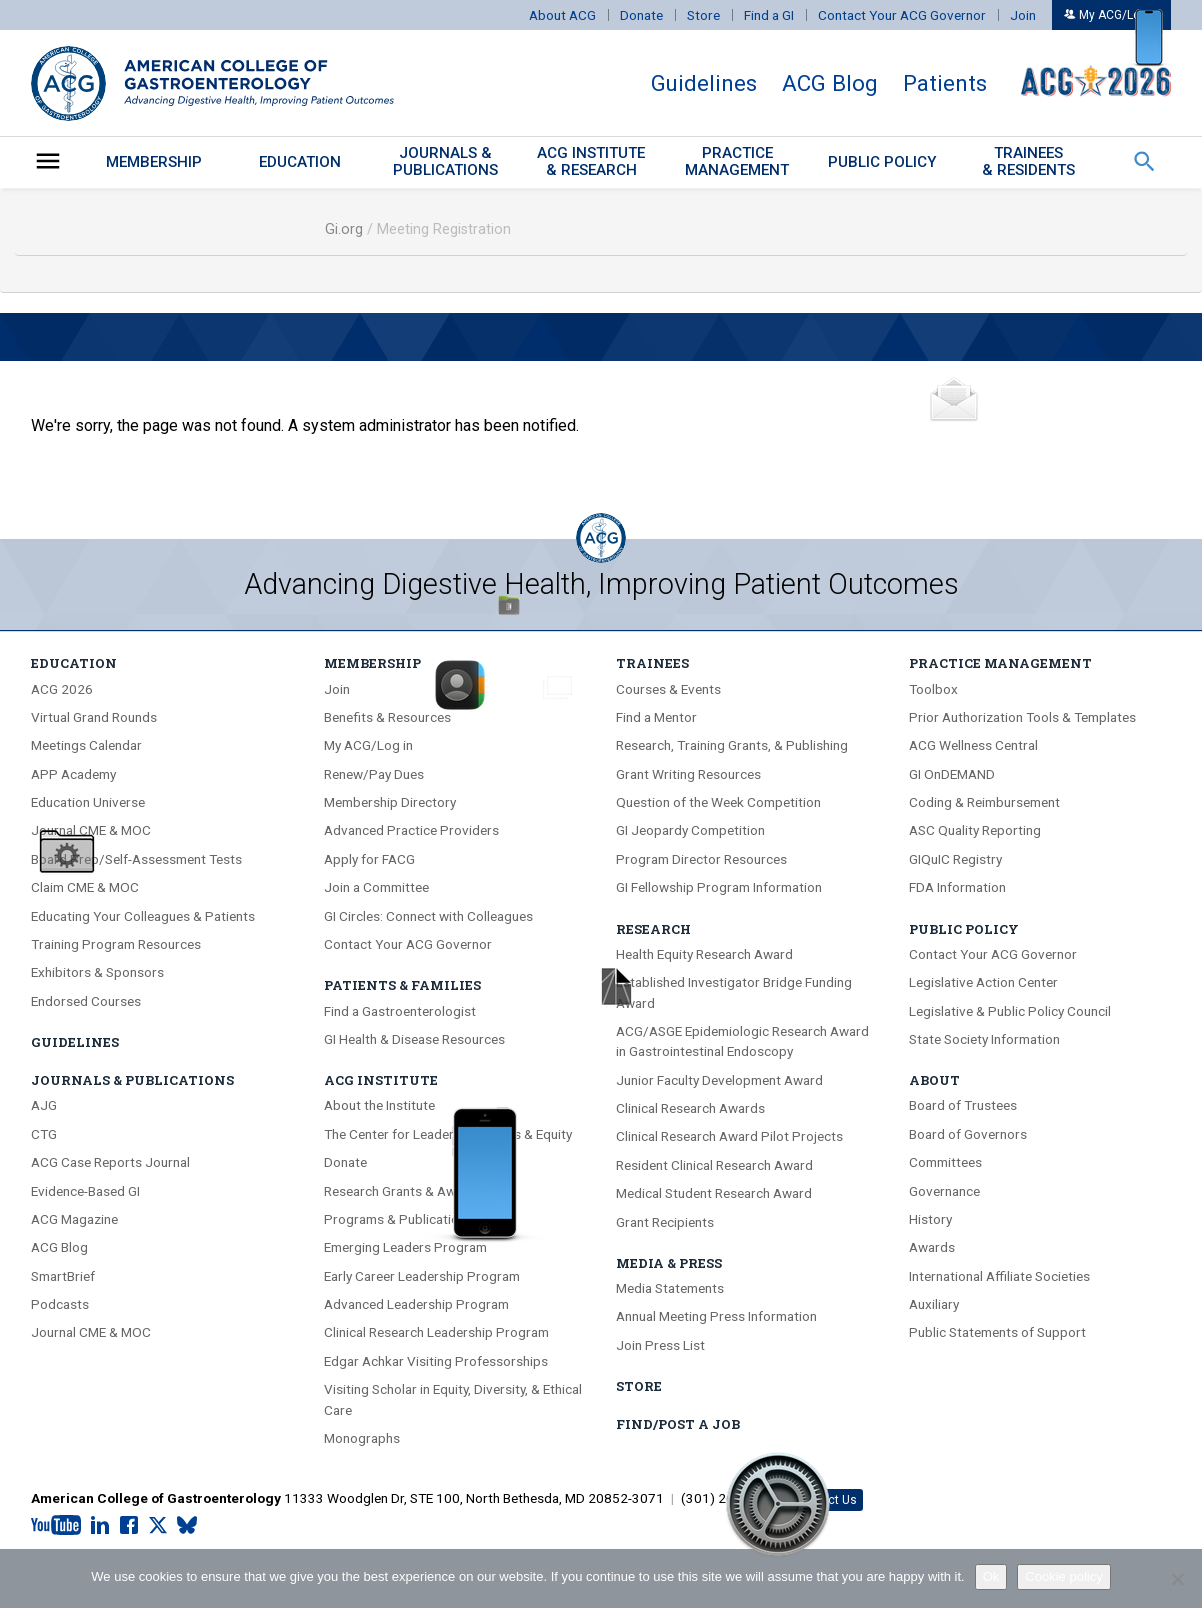 The image size is (1202, 1608). What do you see at coordinates (1149, 38) in the screenshot?
I see `iPhone 14 Pro device icon` at bounding box center [1149, 38].